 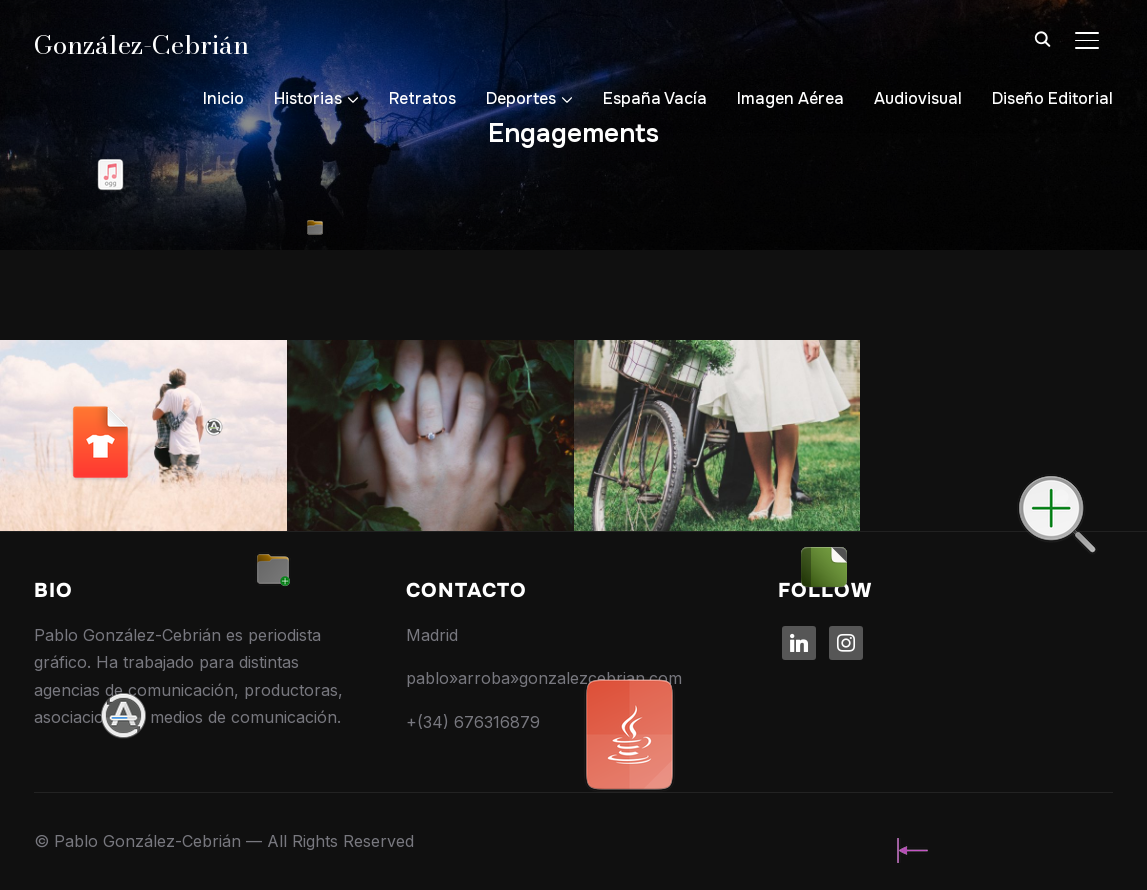 What do you see at coordinates (824, 566) in the screenshot?
I see `change desktop wallpaper settings` at bounding box center [824, 566].